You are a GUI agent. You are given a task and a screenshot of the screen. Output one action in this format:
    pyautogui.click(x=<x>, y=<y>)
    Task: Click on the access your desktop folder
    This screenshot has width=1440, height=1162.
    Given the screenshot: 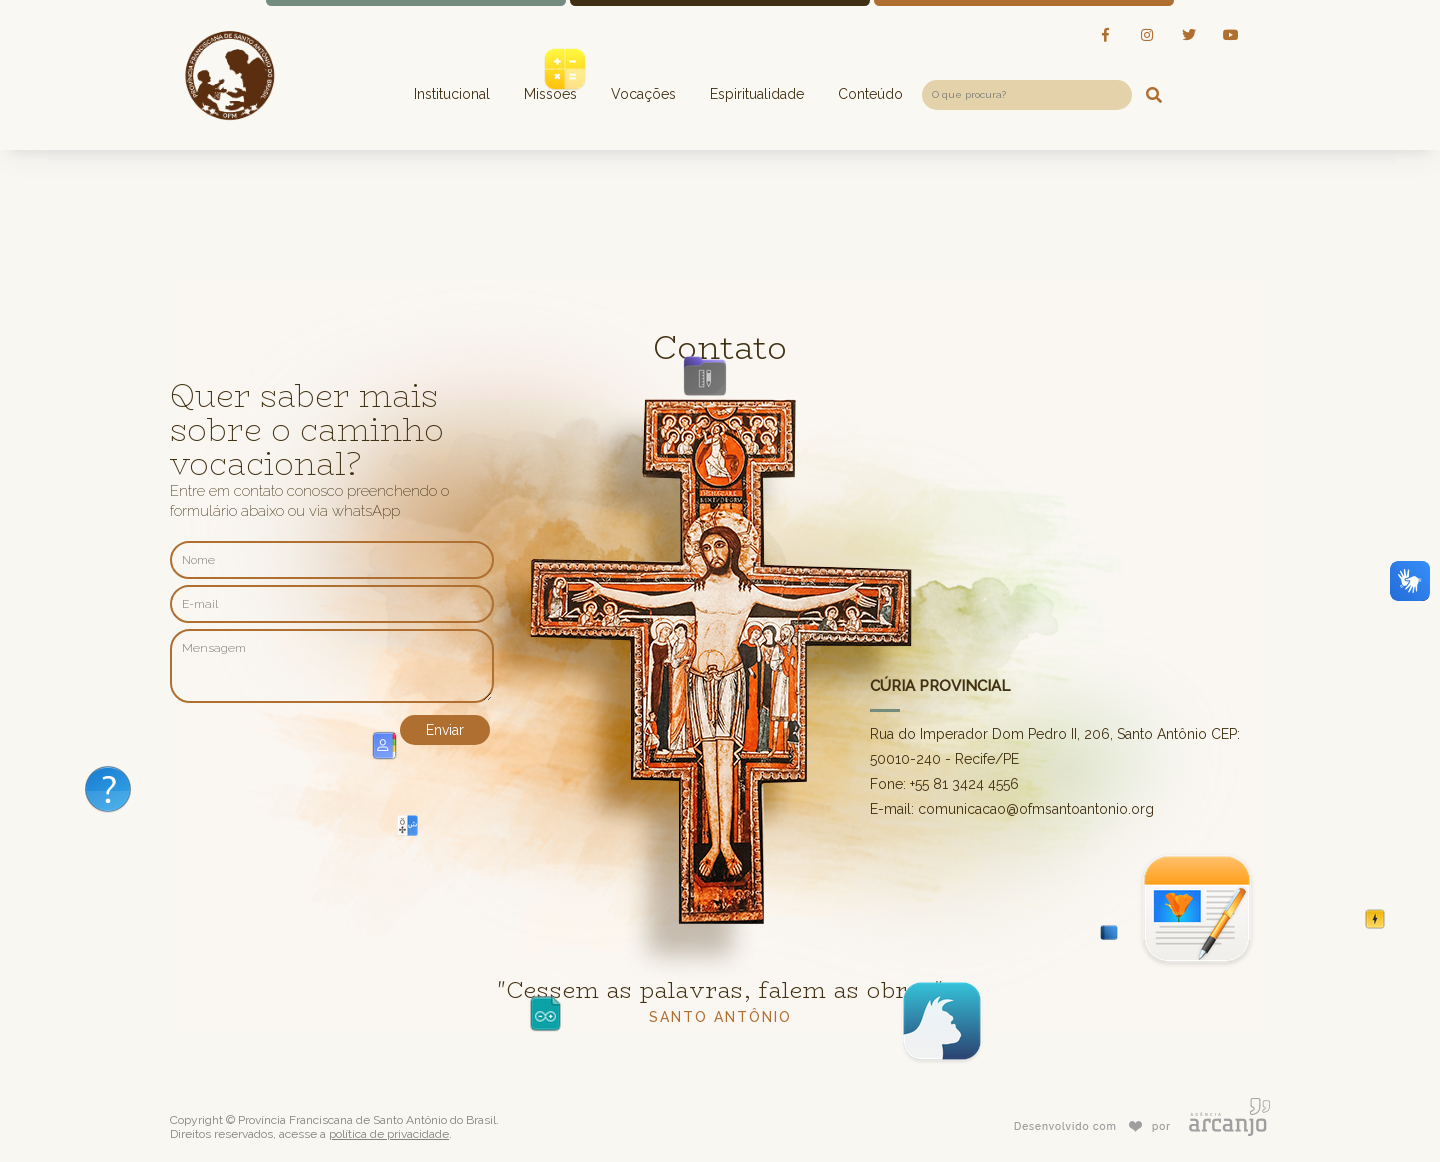 What is the action you would take?
    pyautogui.click(x=1109, y=932)
    